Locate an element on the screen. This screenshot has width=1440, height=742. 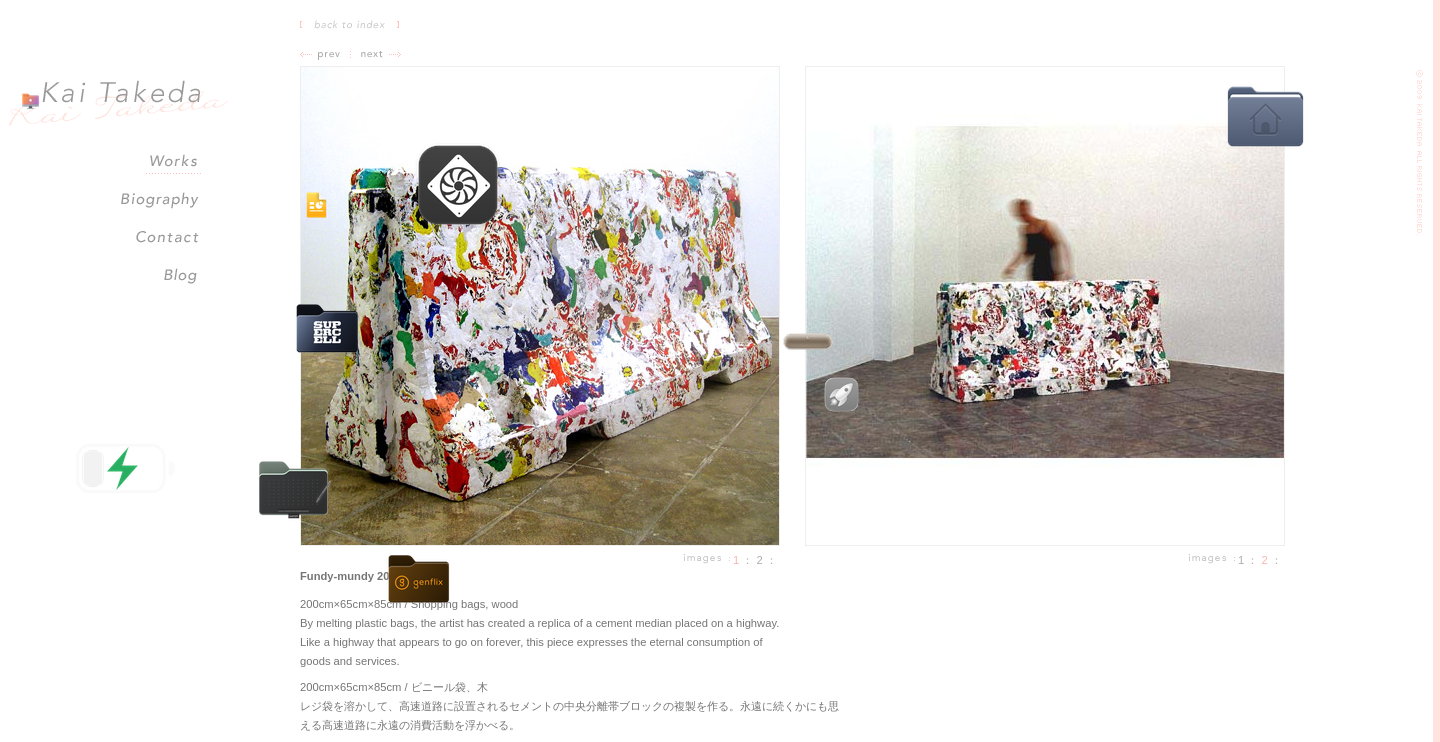
open the games app or game center is located at coordinates (841, 394).